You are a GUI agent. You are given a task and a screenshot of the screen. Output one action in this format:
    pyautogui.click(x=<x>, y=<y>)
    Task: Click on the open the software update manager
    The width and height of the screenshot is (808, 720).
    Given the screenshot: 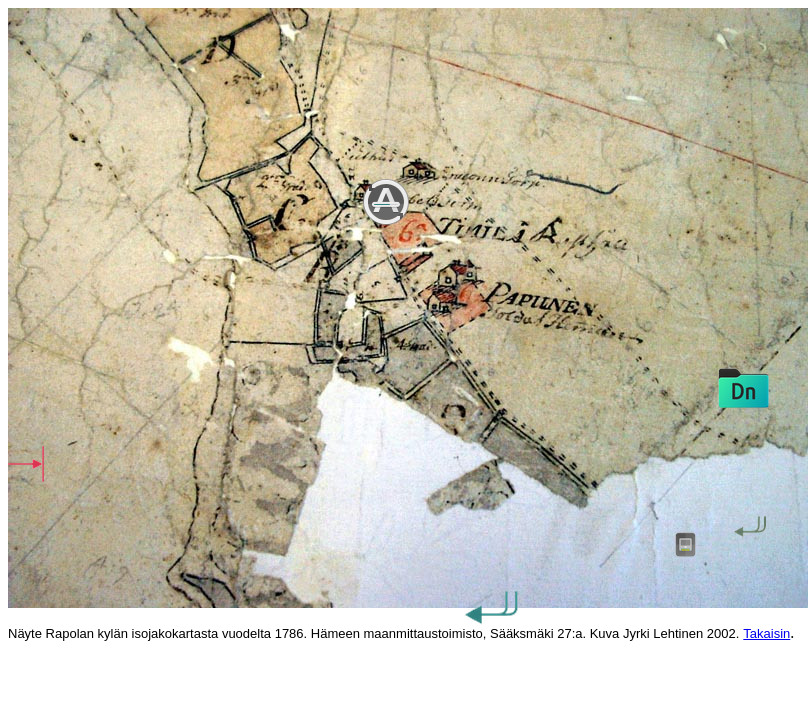 What is the action you would take?
    pyautogui.click(x=386, y=202)
    